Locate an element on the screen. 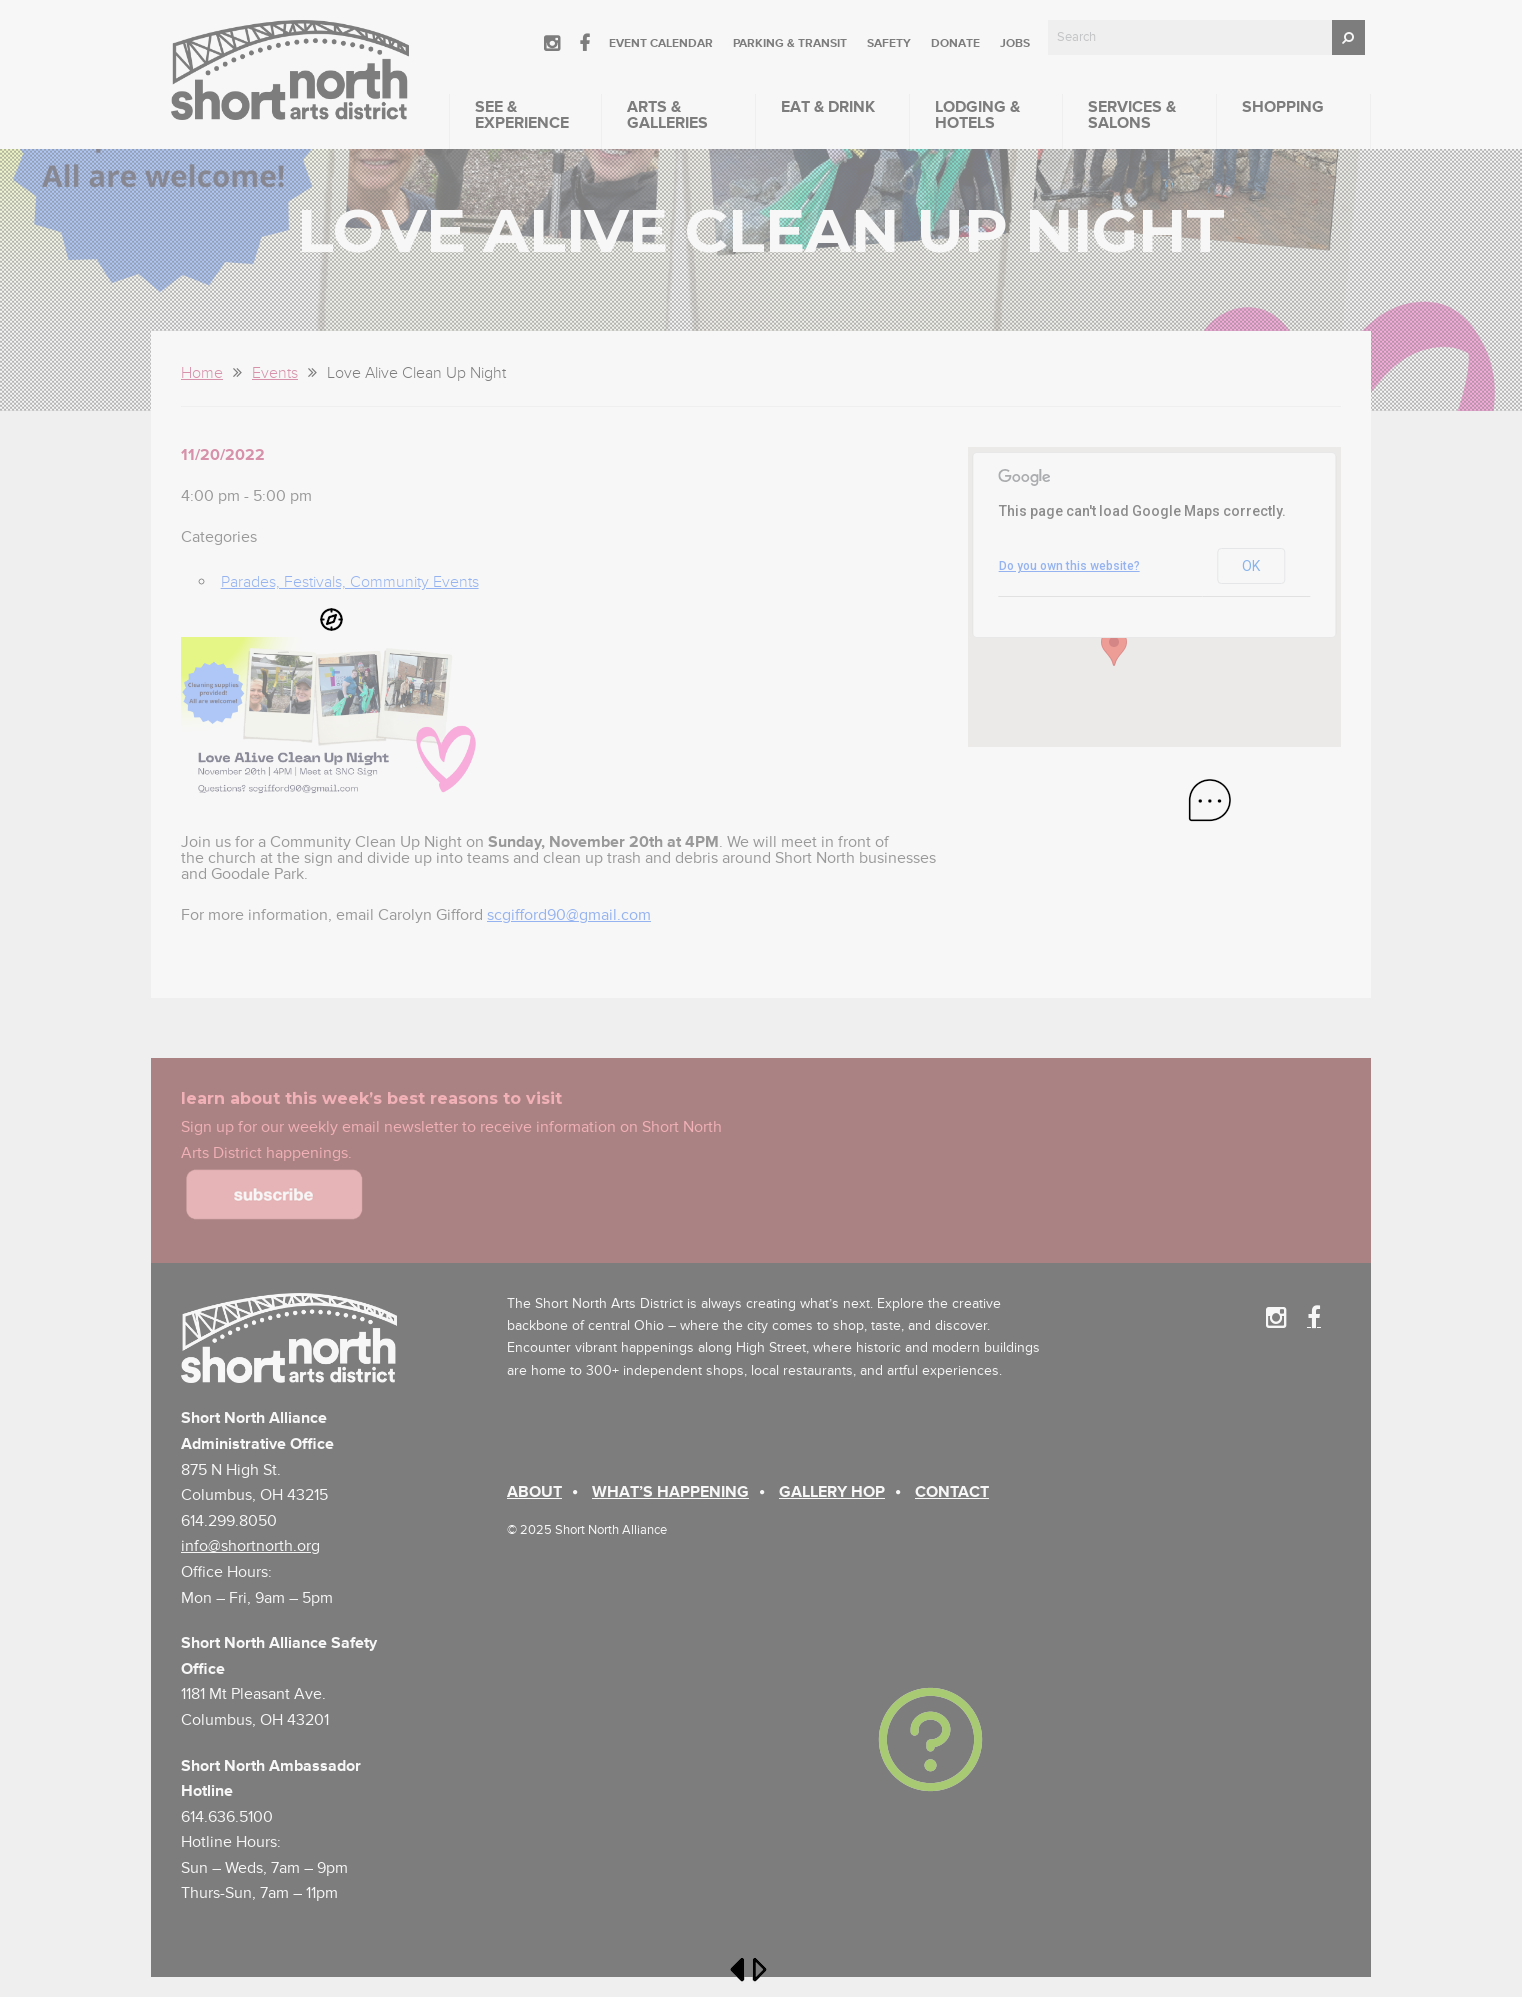  switch to the right panel or view is located at coordinates (748, 1969).